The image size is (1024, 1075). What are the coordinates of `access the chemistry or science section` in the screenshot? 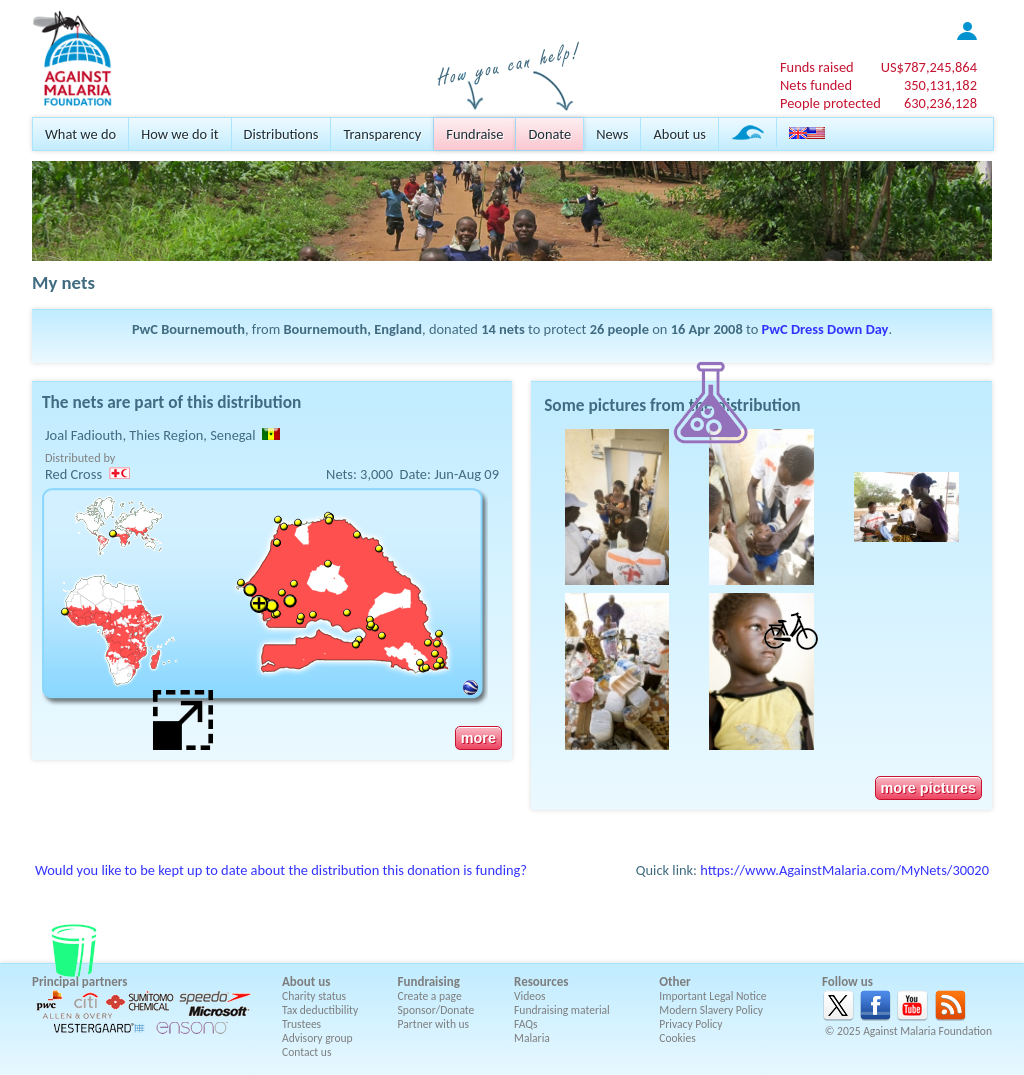 It's located at (711, 402).